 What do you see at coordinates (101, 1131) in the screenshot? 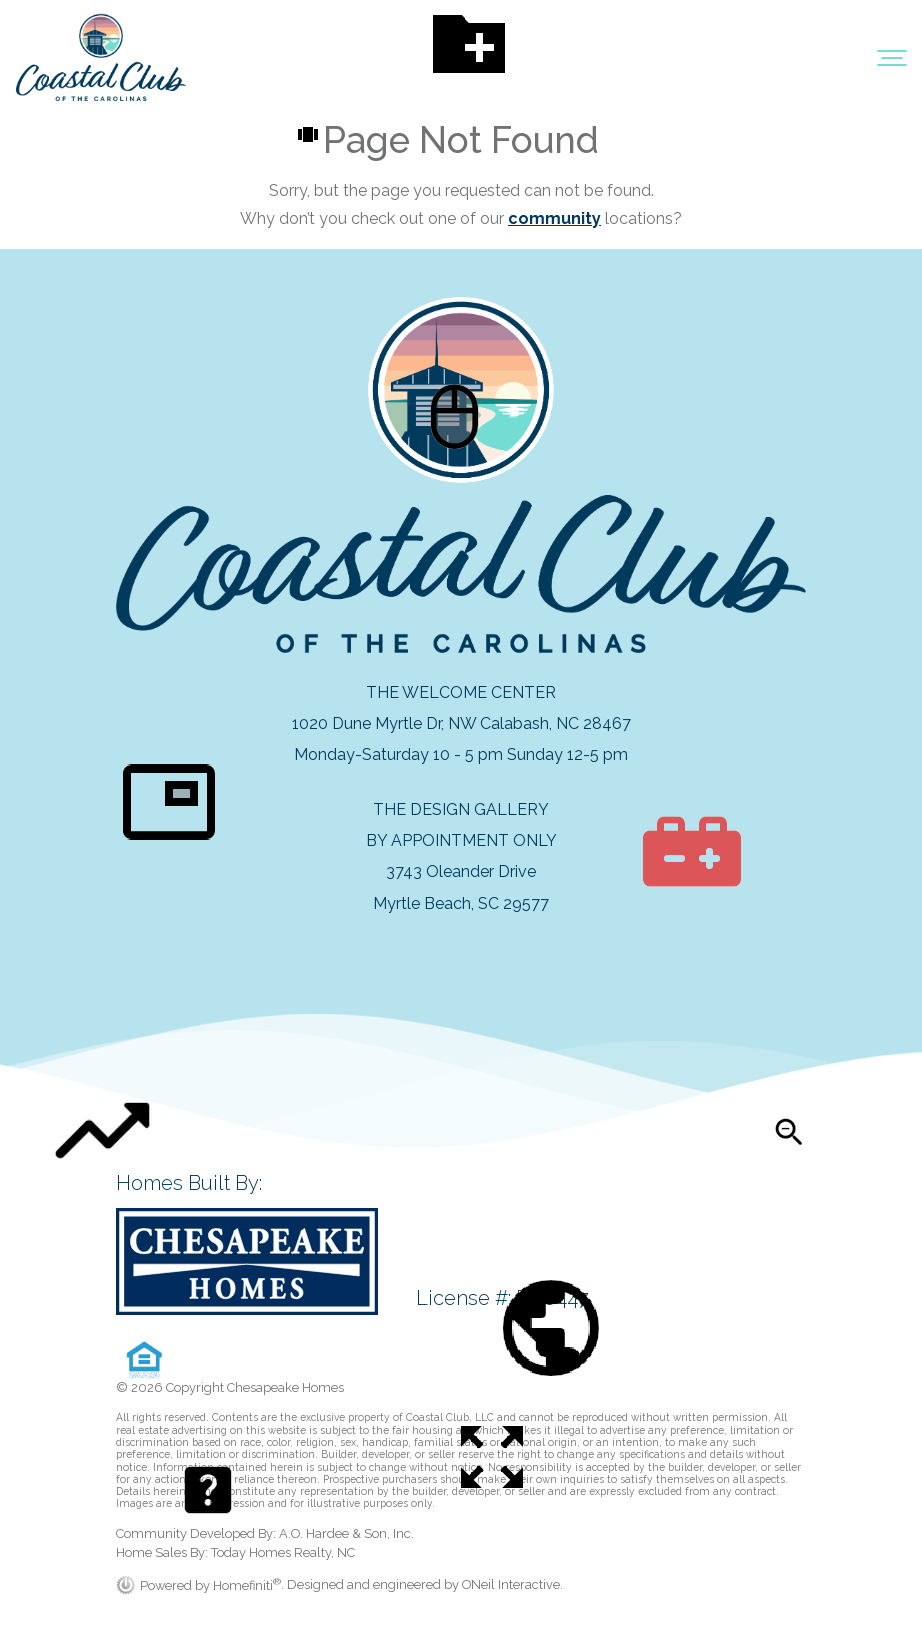
I see `view trending or popular content` at bounding box center [101, 1131].